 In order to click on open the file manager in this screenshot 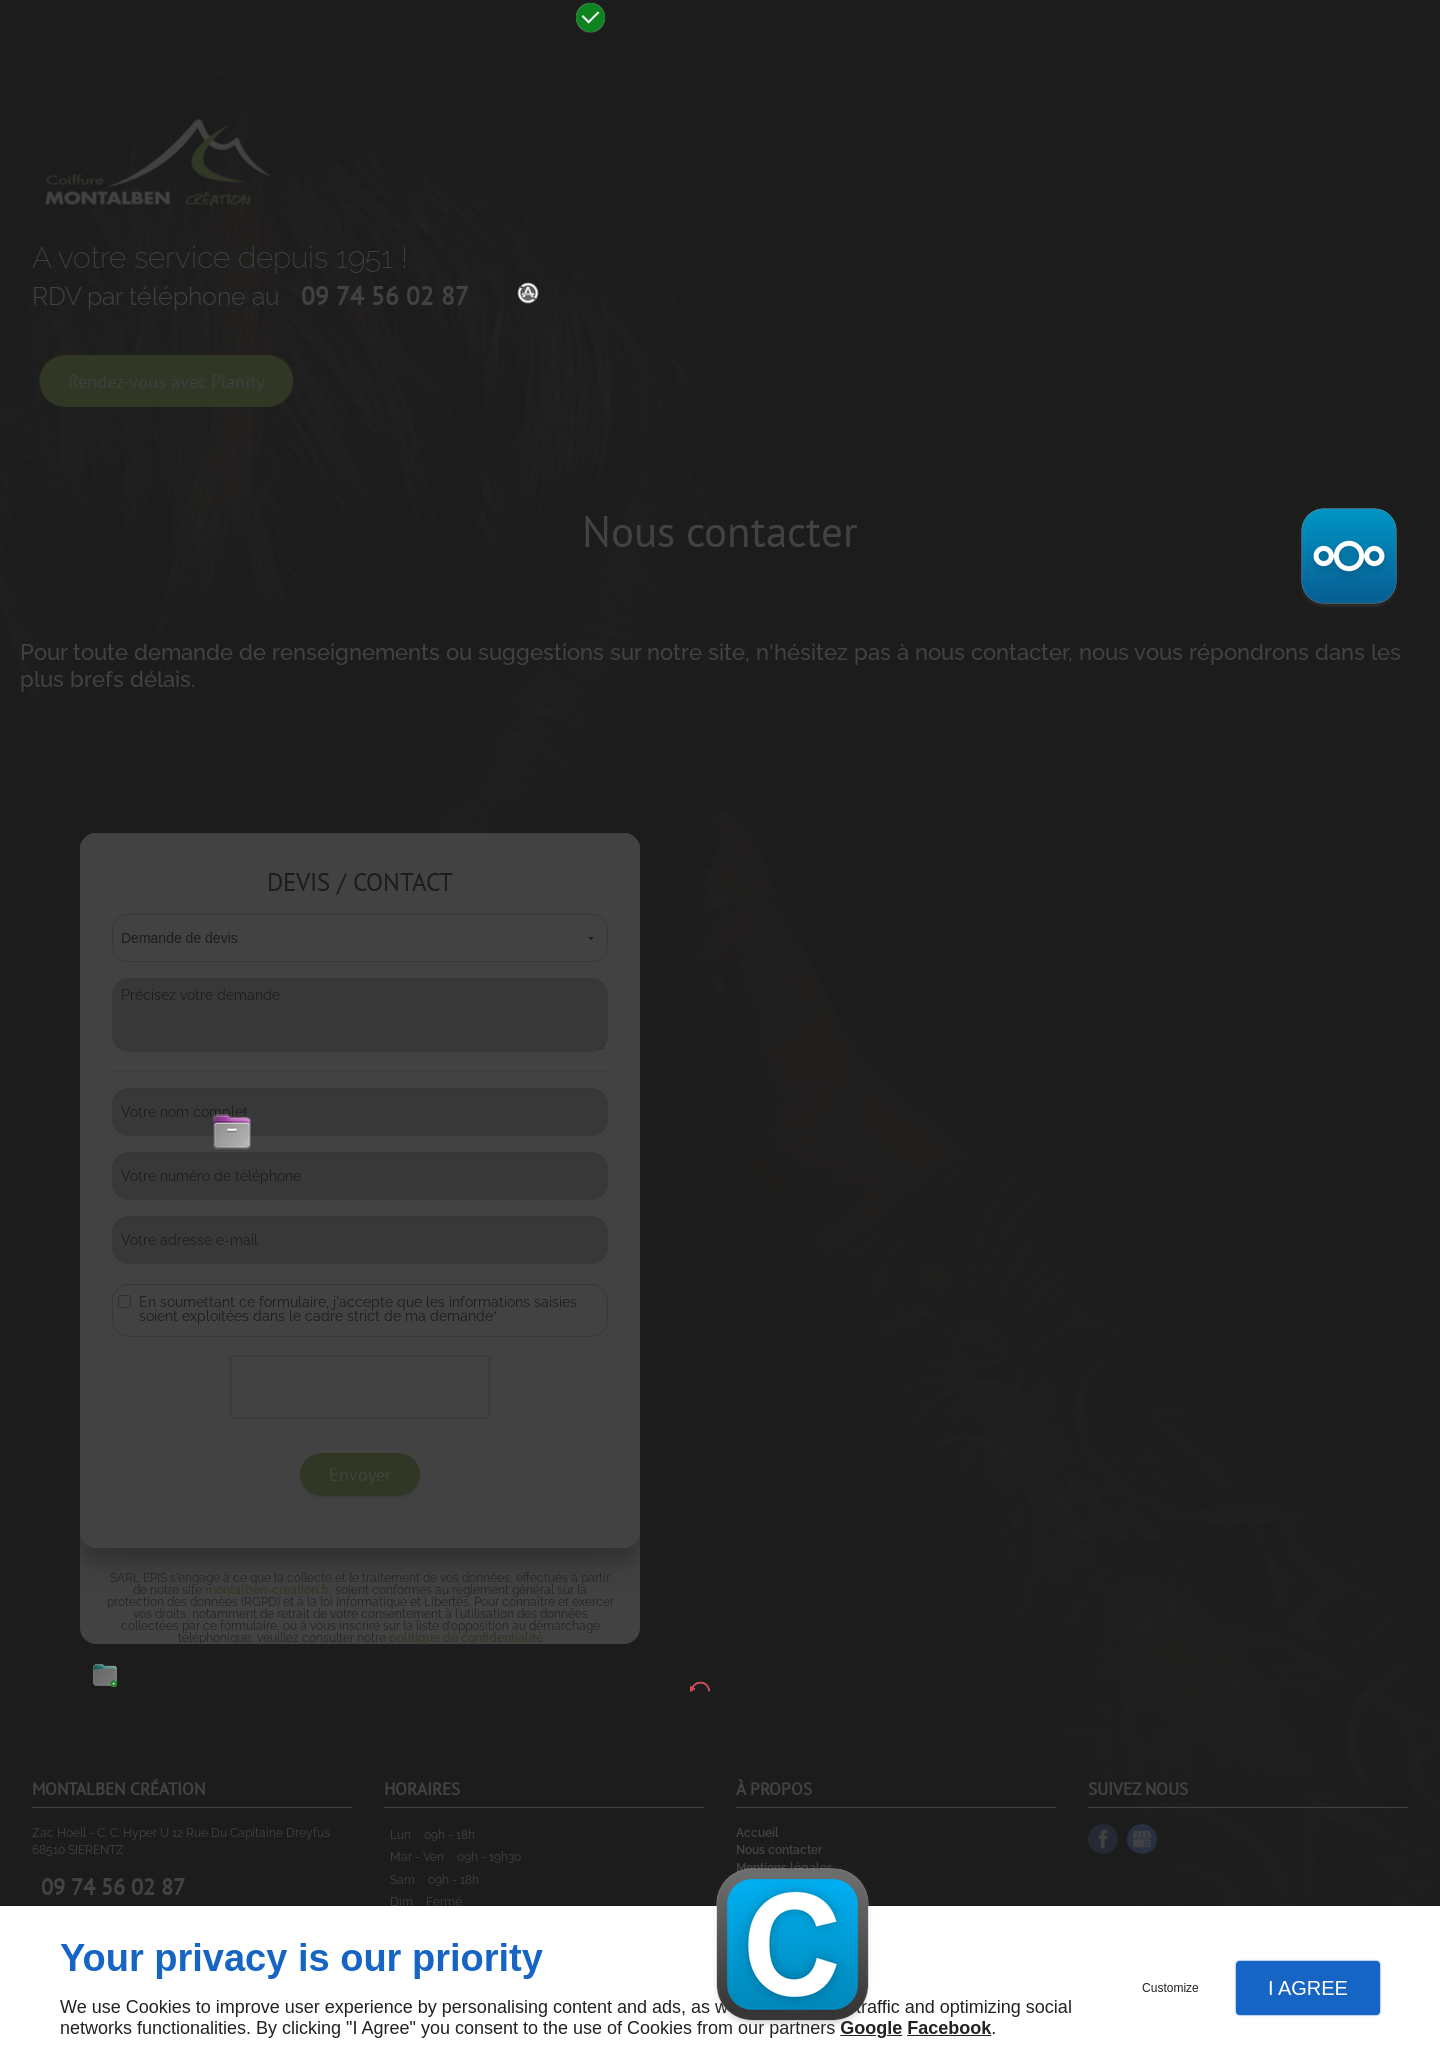, I will do `click(232, 1131)`.